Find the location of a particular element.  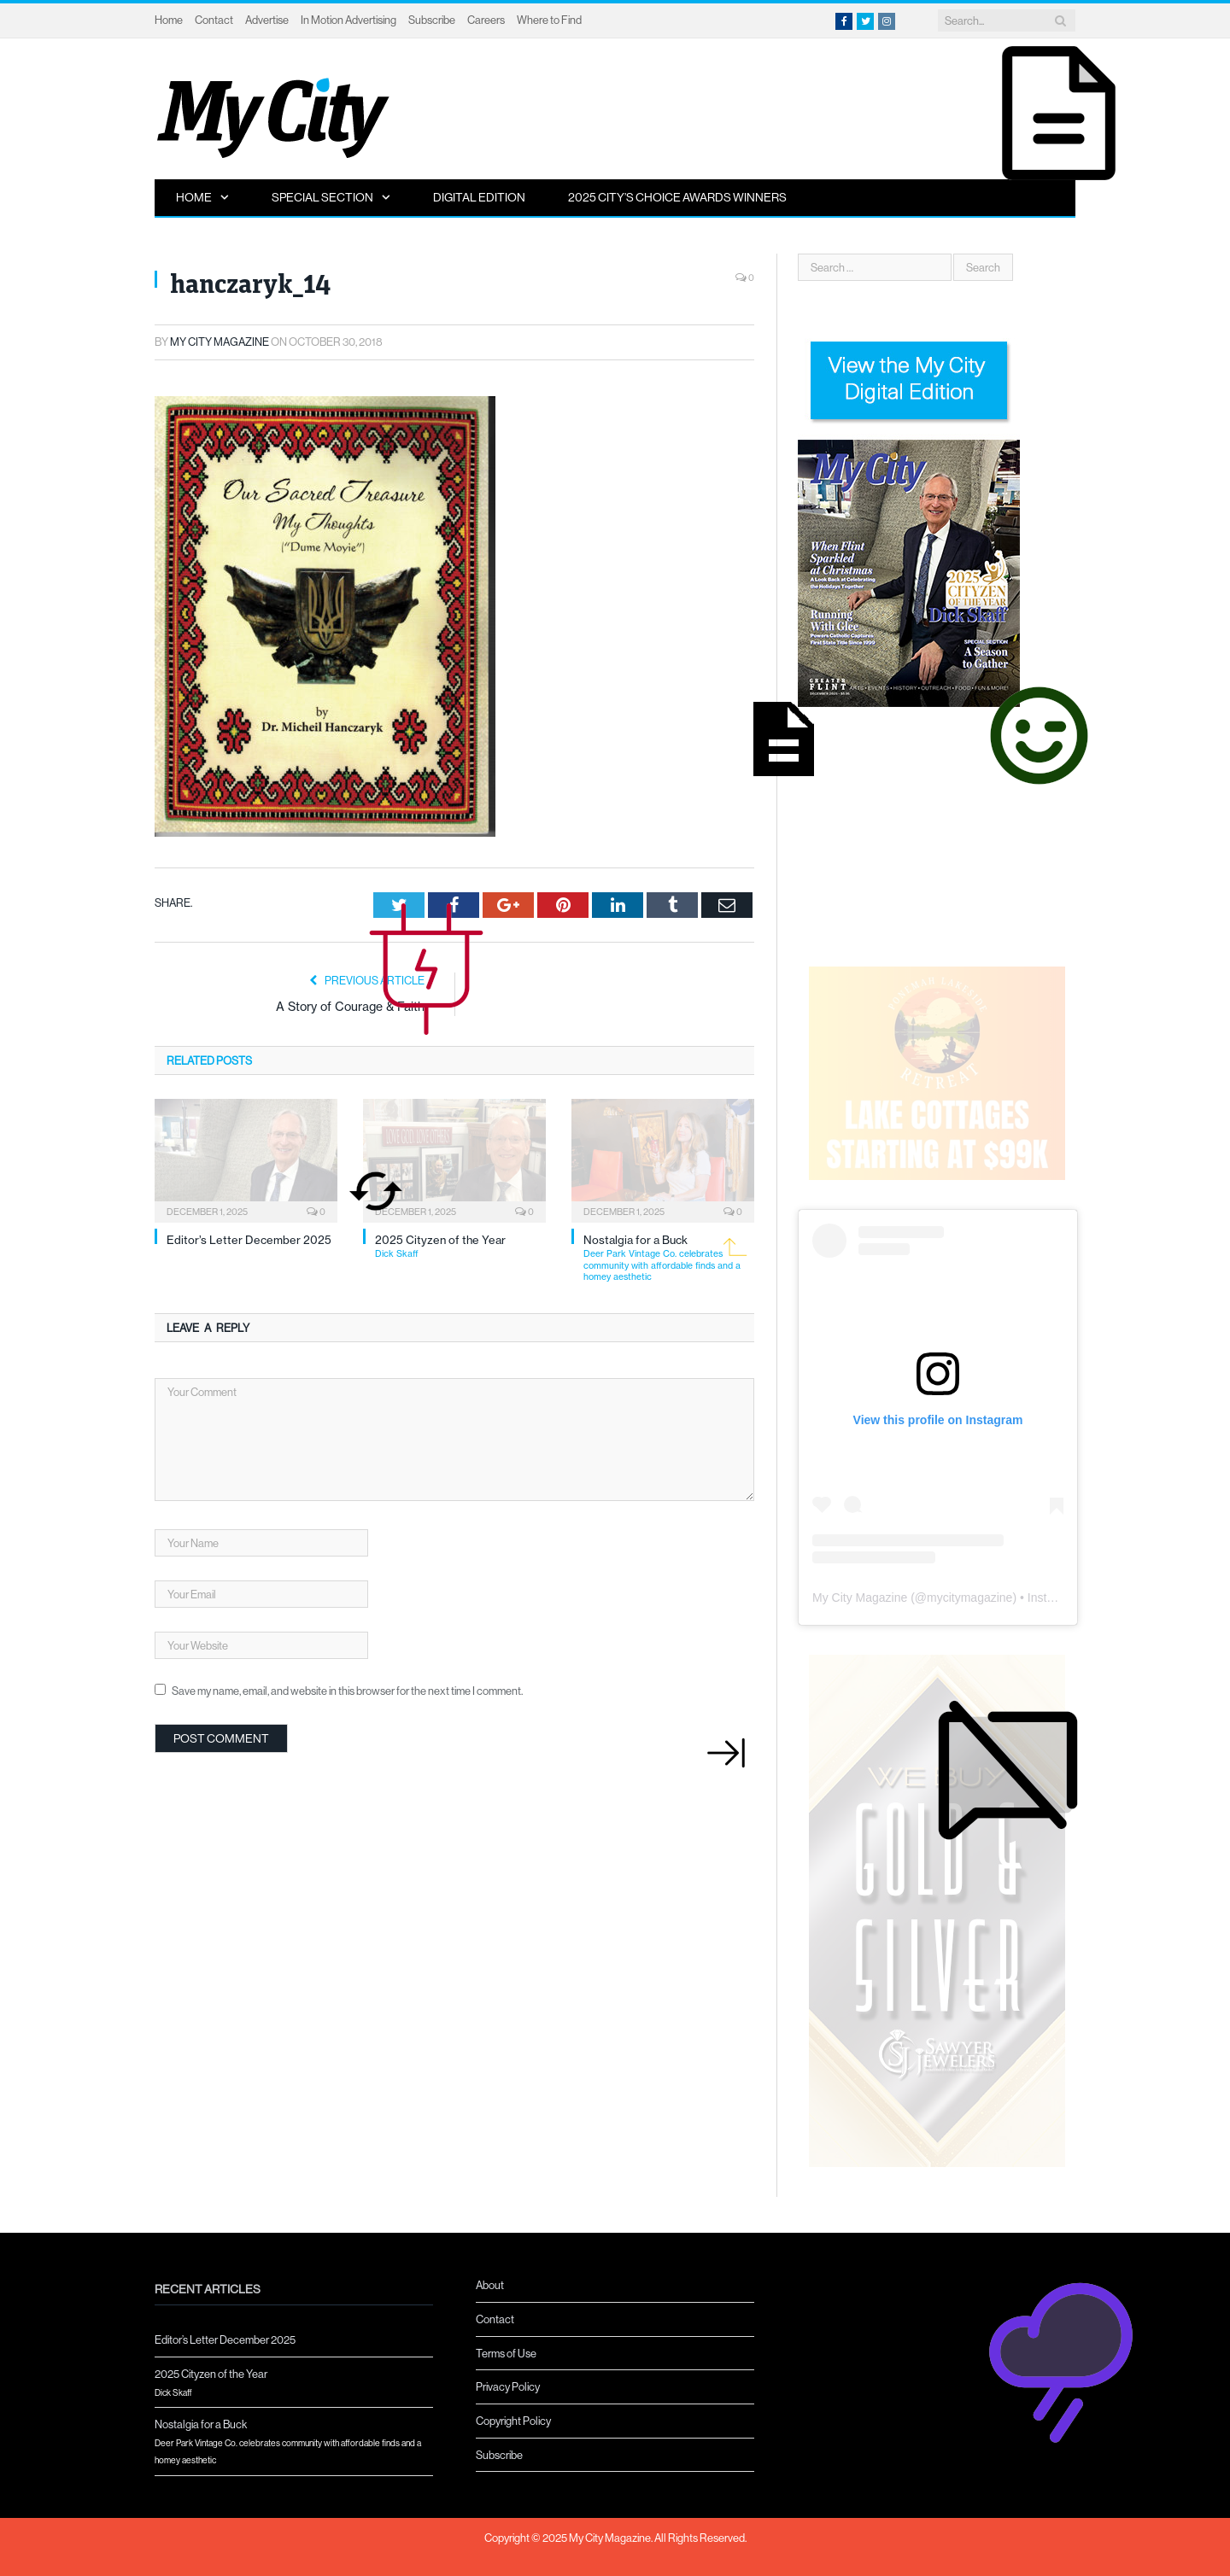

go back and return to top is located at coordinates (734, 1247).